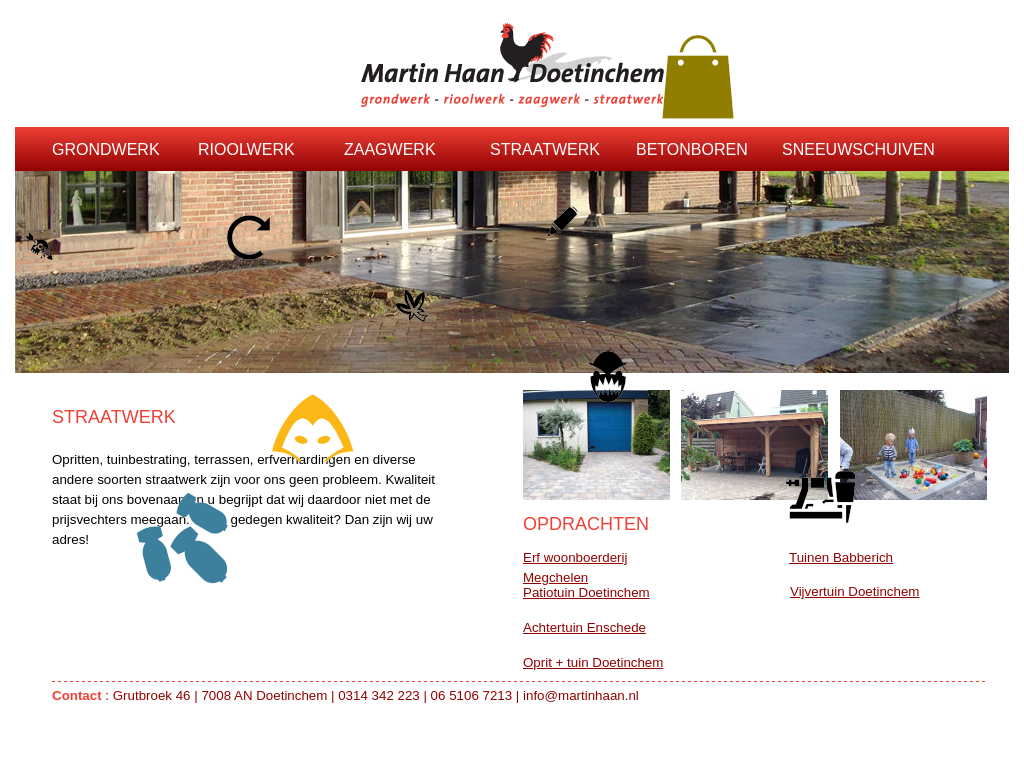  Describe the element at coordinates (562, 221) in the screenshot. I see `highlight or mark important text` at that location.